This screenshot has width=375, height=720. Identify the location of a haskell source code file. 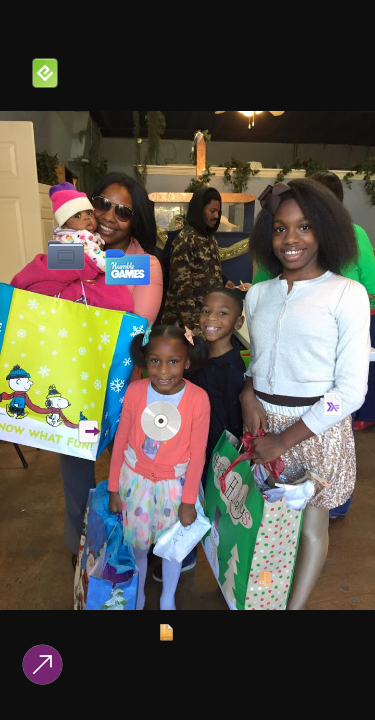
(333, 404).